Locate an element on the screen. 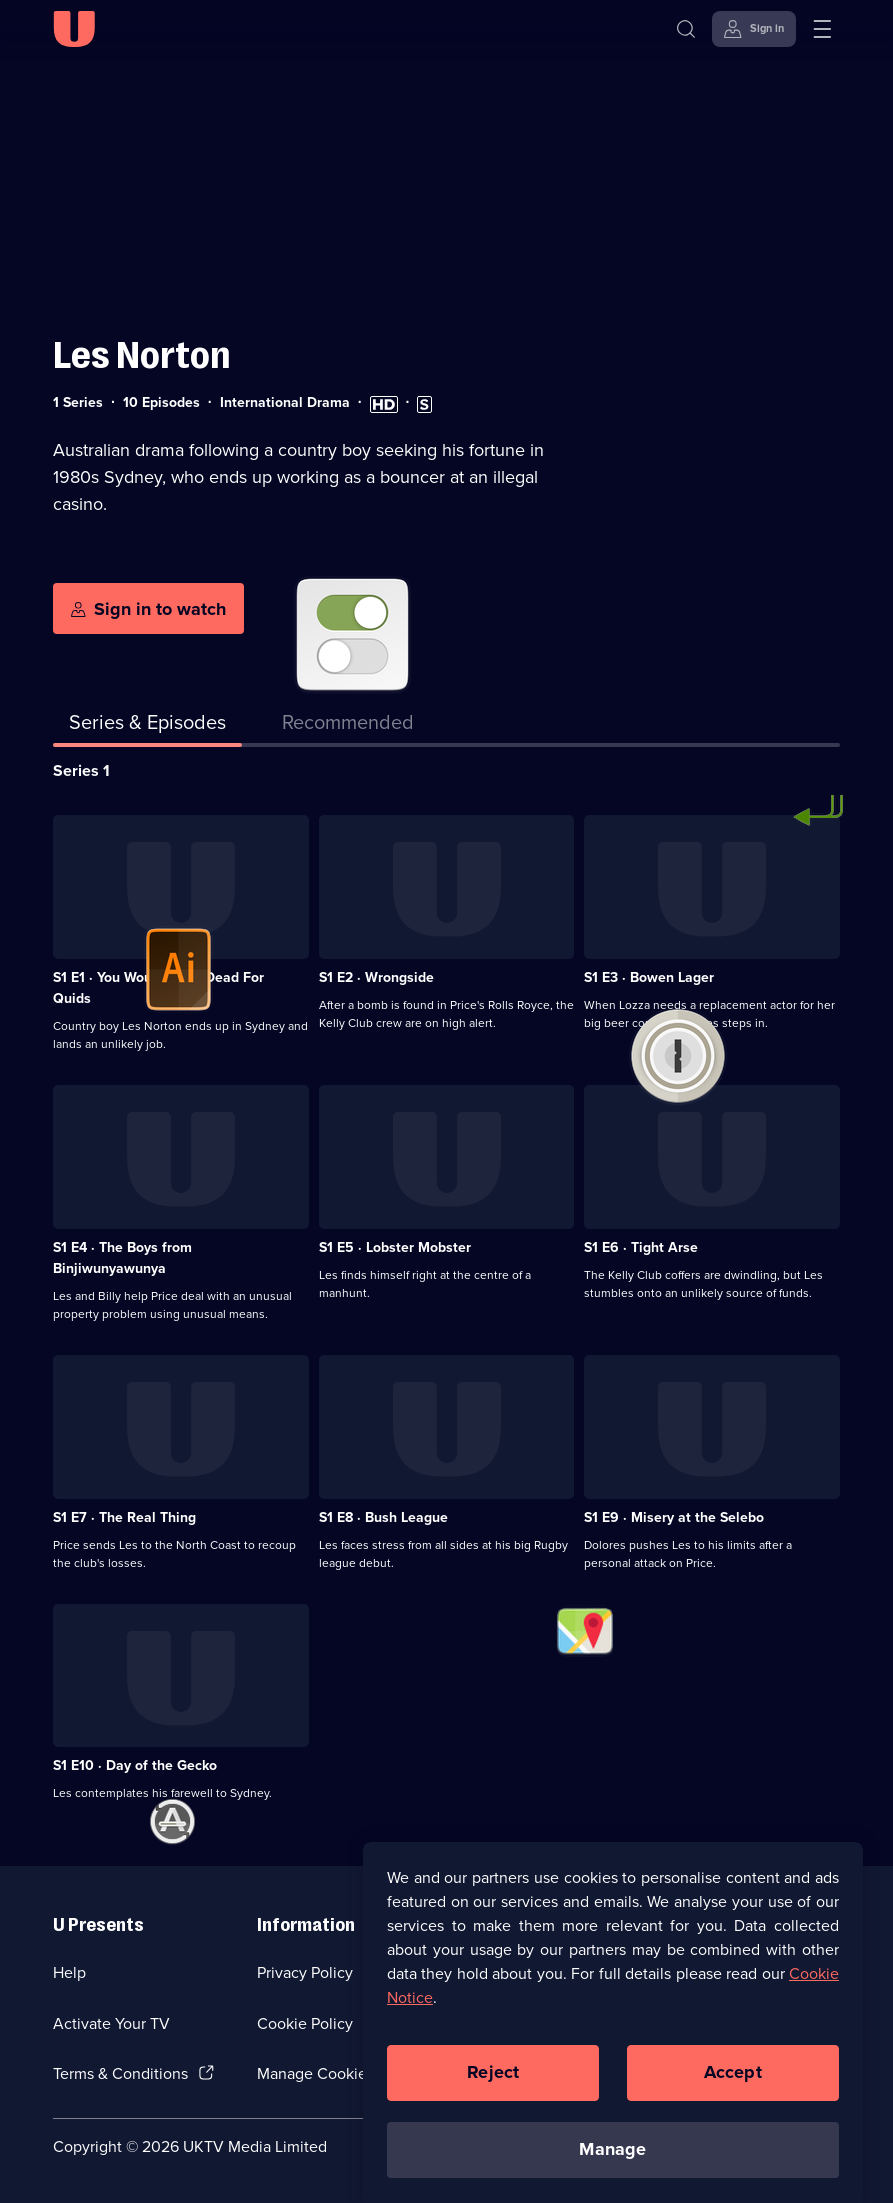 The image size is (893, 2203). open the software updater application is located at coordinates (172, 1821).